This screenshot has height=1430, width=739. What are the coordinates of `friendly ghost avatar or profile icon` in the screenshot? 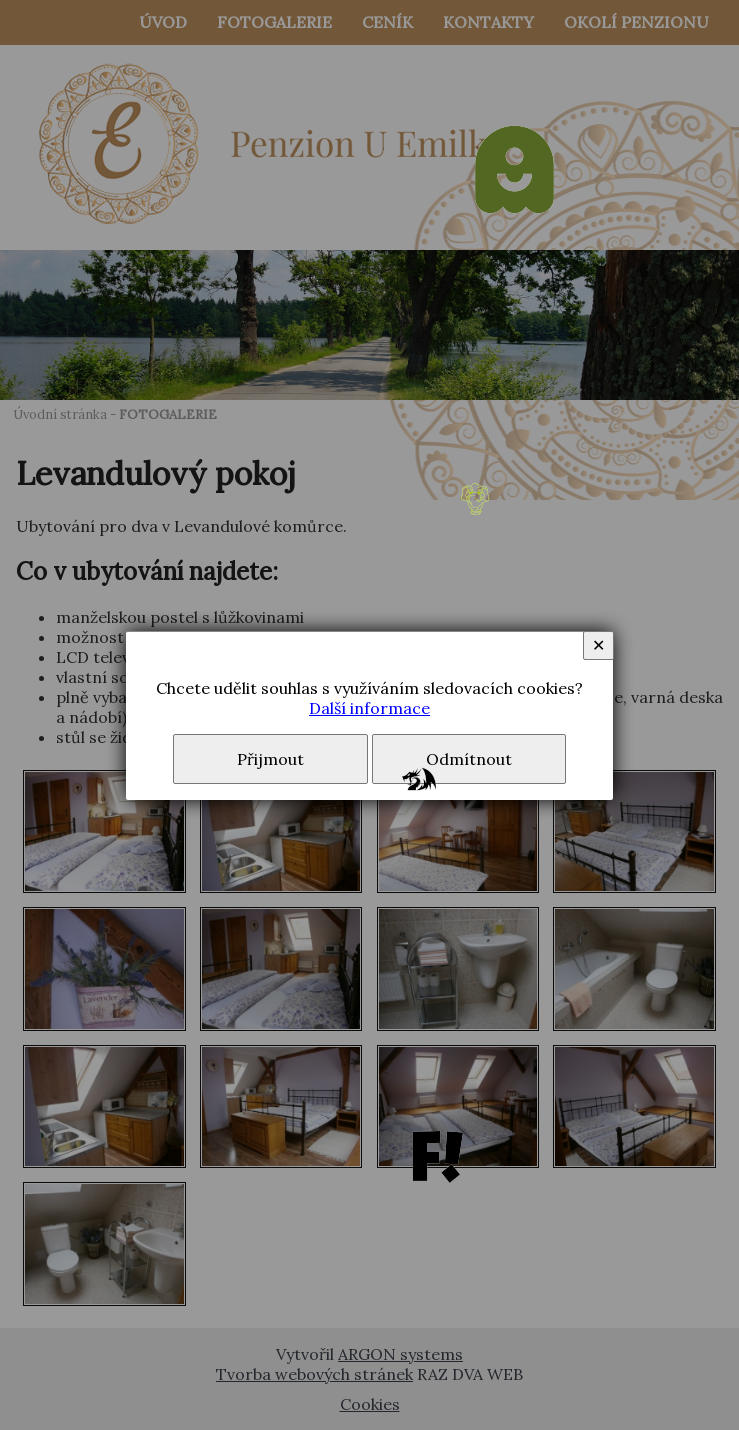 It's located at (514, 169).